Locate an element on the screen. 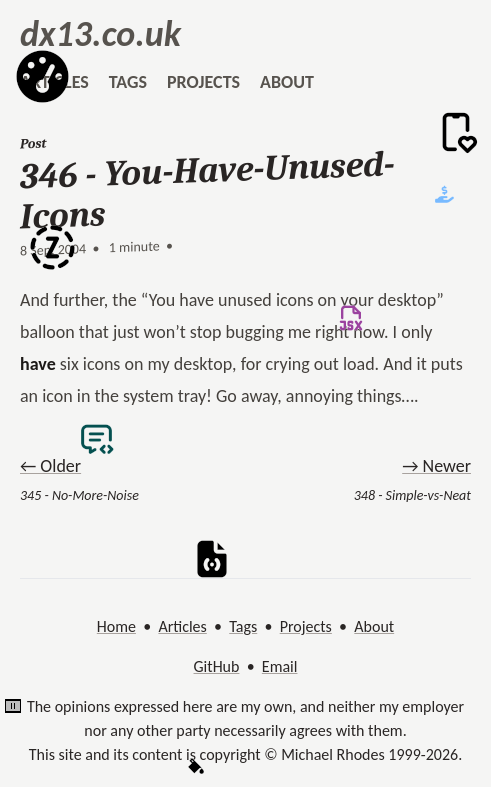  fill an area with color is located at coordinates (196, 766).